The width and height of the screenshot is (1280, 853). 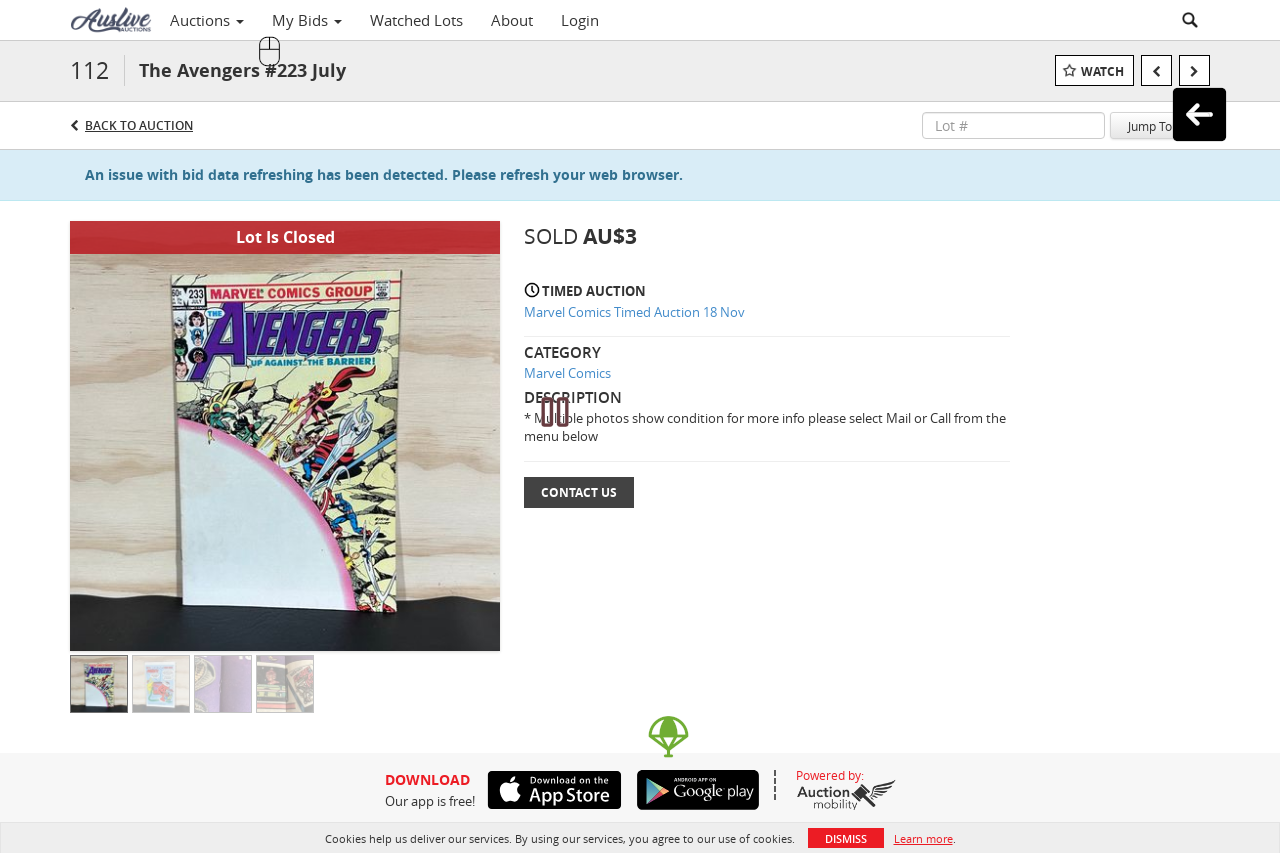 I want to click on go back to the previous screen, so click(x=1199, y=114).